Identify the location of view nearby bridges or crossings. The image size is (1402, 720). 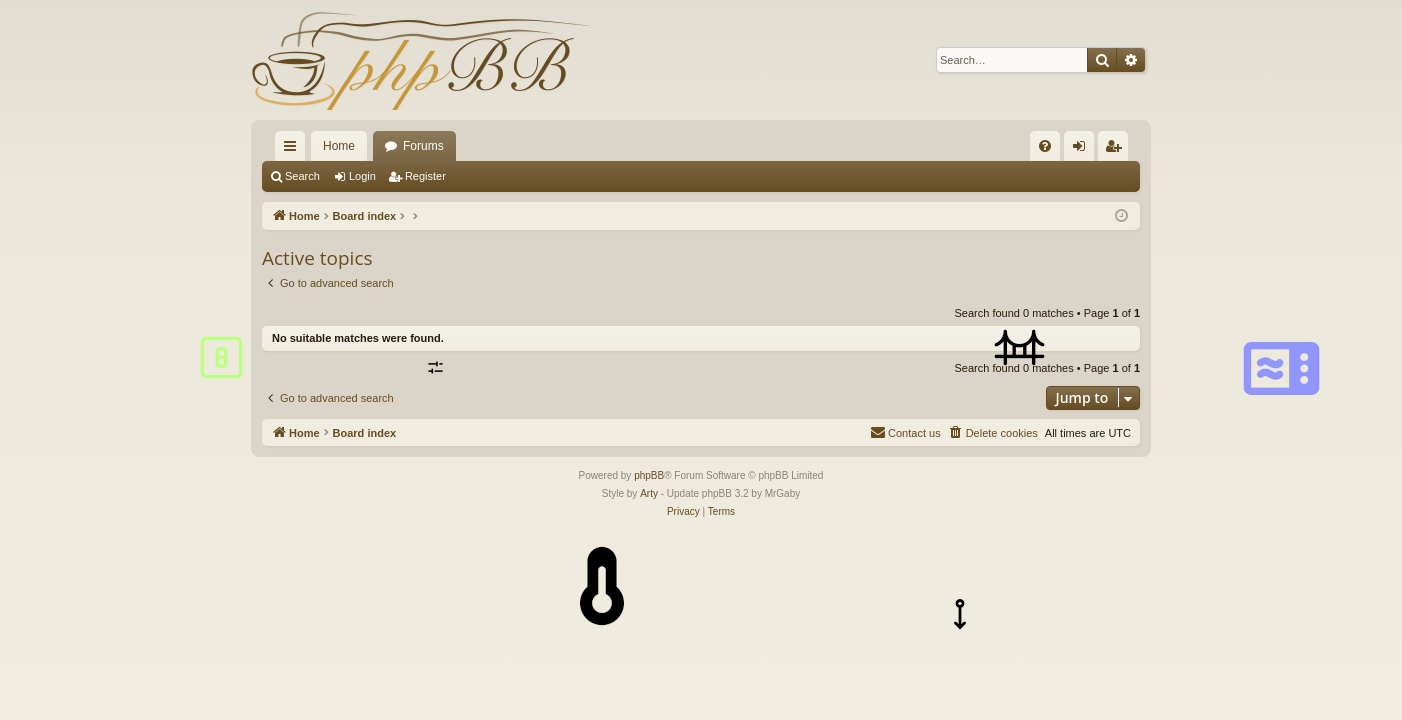
(1019, 347).